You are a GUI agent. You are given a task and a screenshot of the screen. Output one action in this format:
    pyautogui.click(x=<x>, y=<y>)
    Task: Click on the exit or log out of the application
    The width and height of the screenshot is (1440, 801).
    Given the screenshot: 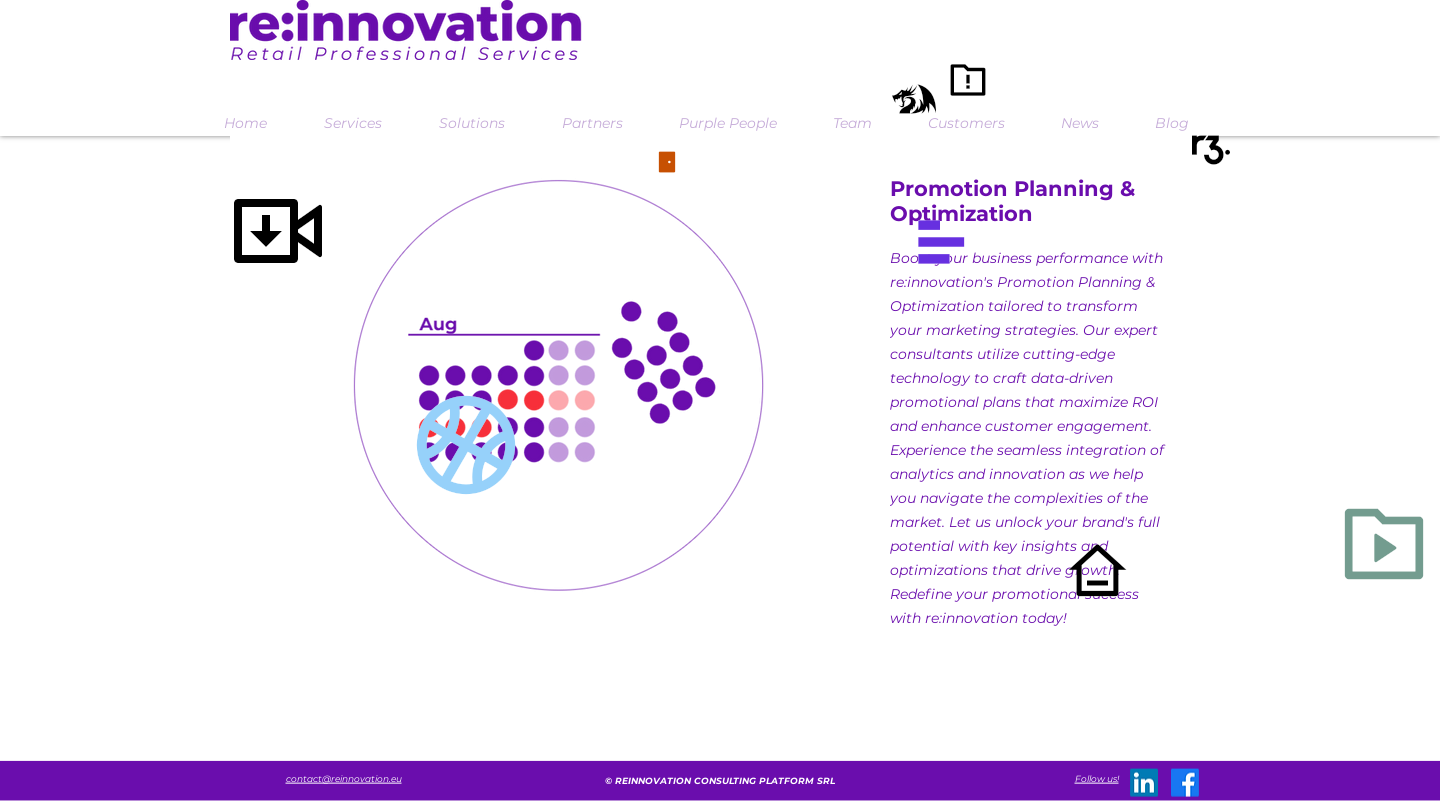 What is the action you would take?
    pyautogui.click(x=667, y=162)
    